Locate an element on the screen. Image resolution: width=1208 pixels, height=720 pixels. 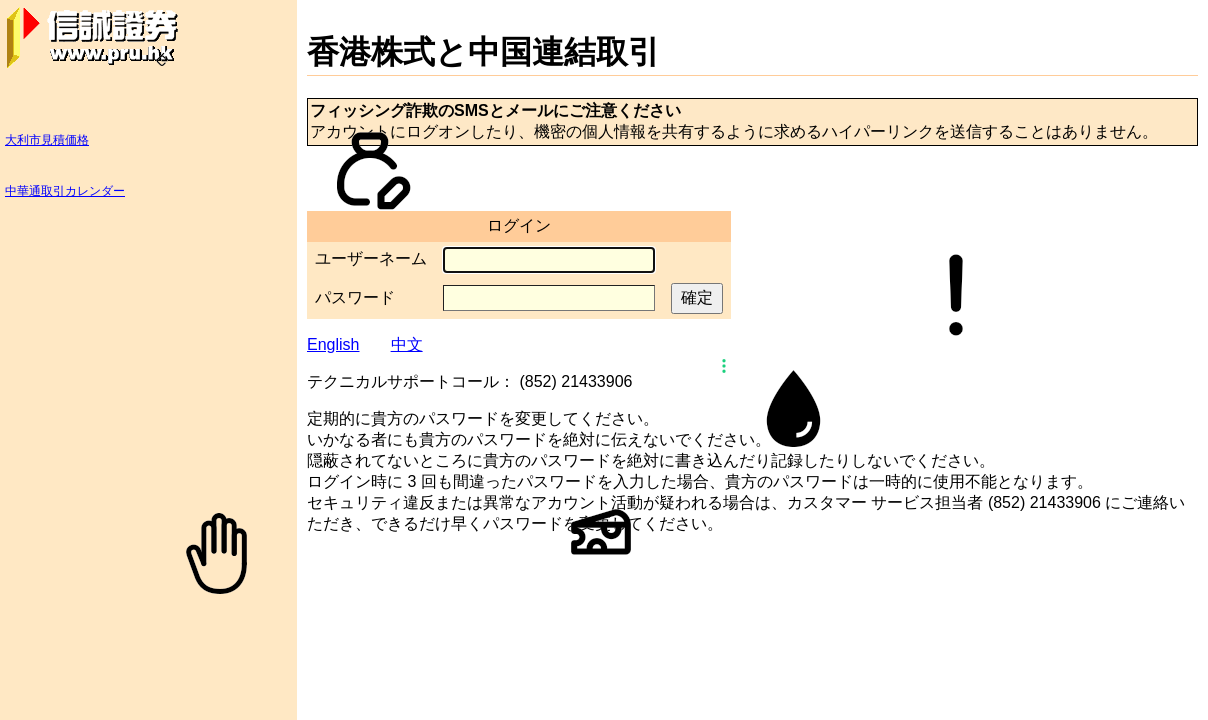
indicates dairy or cheese product category is located at coordinates (601, 535).